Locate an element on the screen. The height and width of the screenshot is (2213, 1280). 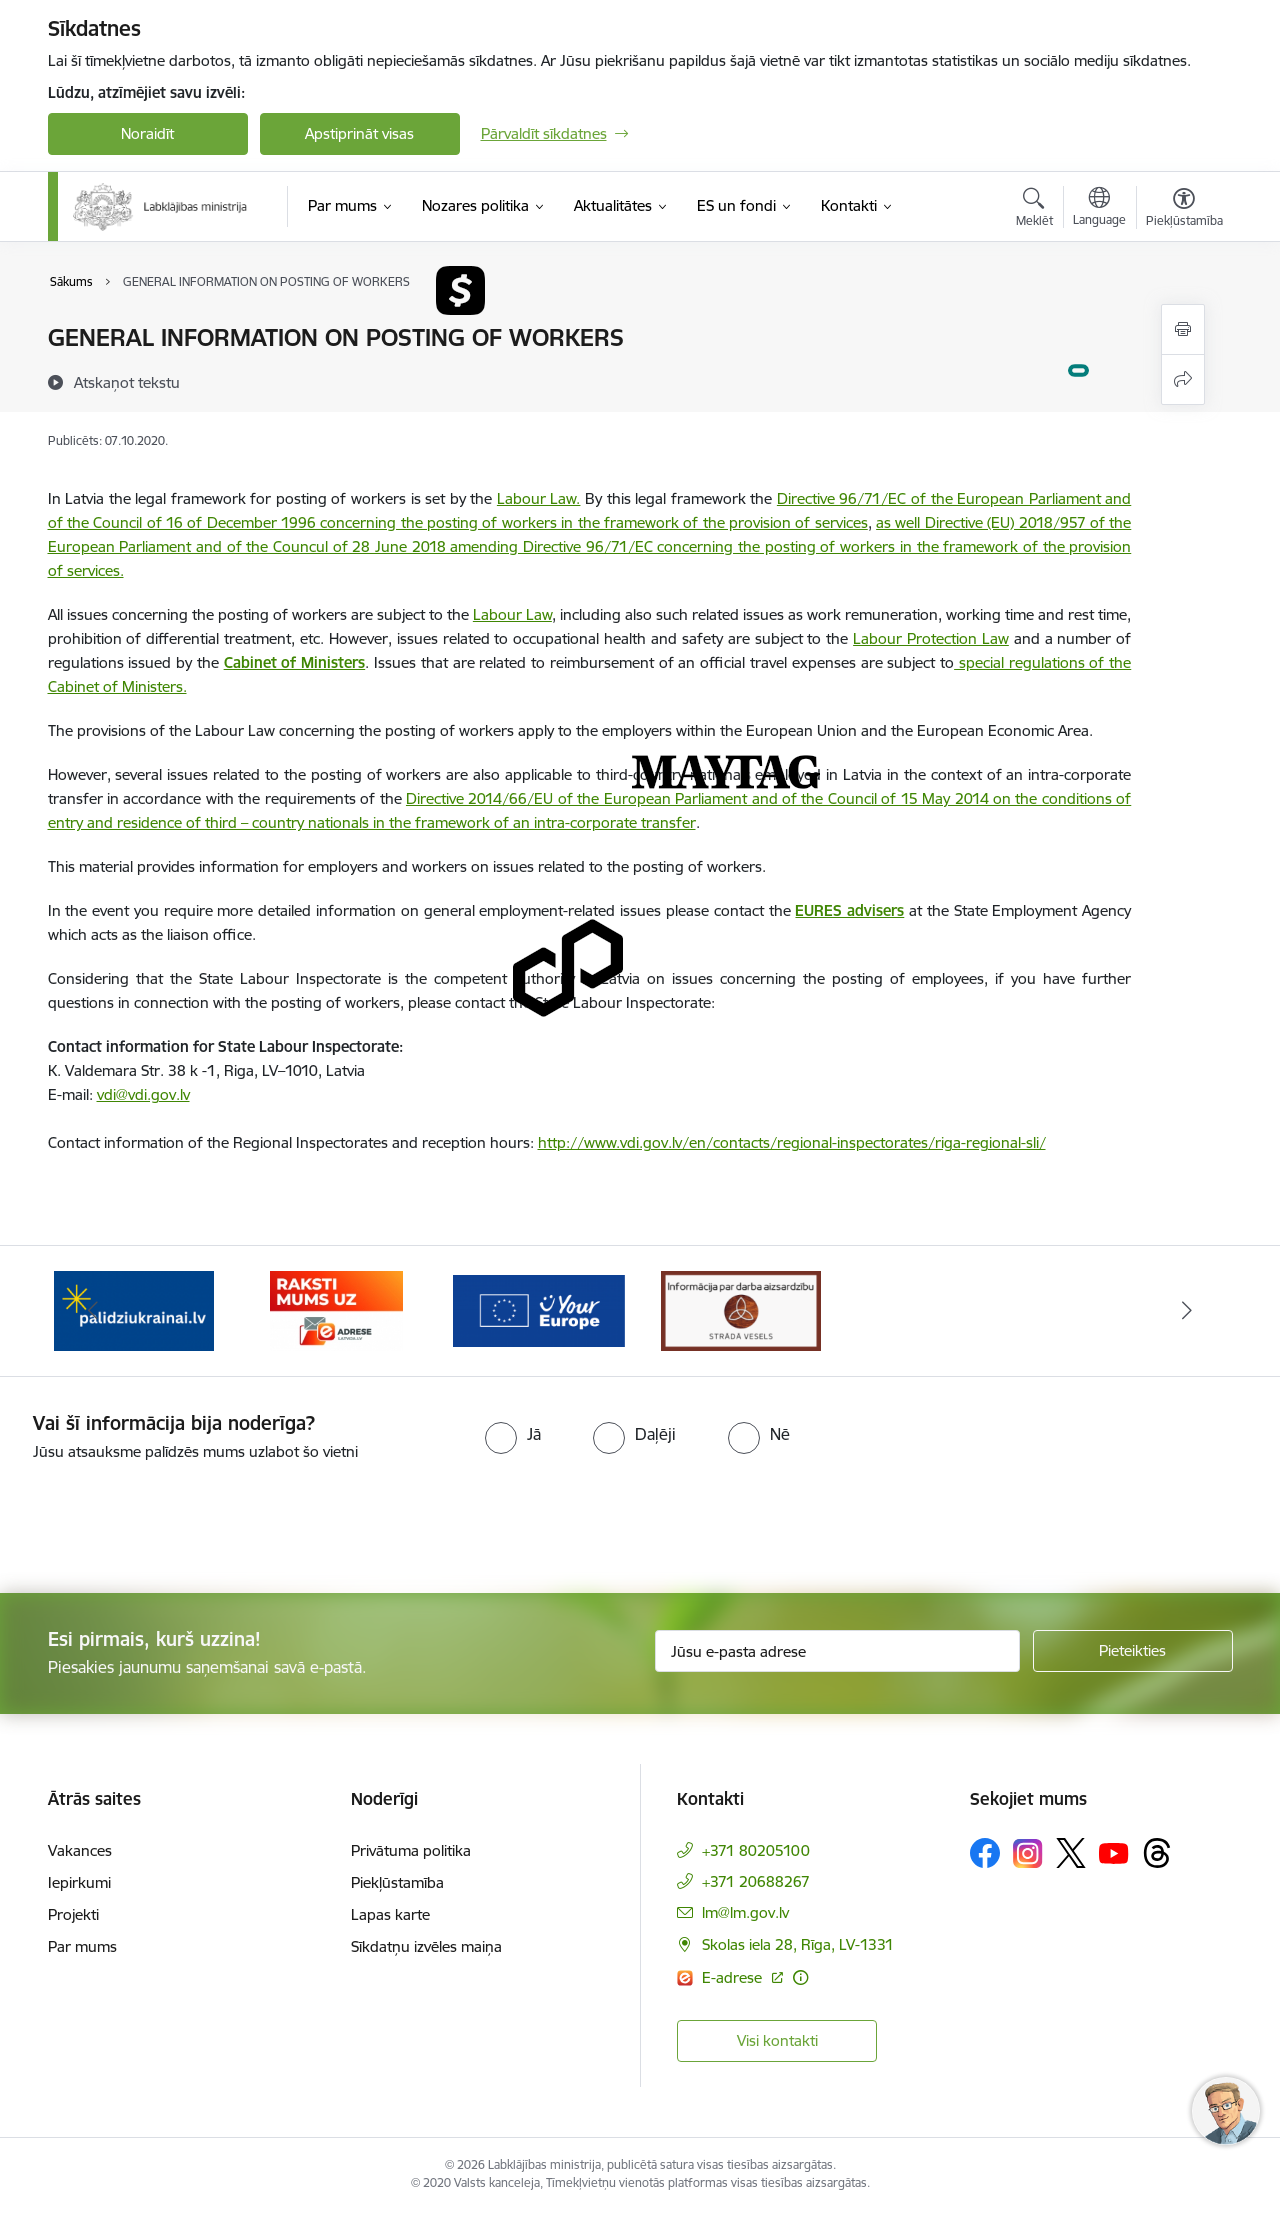
open Oculus VR app or settings is located at coordinates (1078, 370).